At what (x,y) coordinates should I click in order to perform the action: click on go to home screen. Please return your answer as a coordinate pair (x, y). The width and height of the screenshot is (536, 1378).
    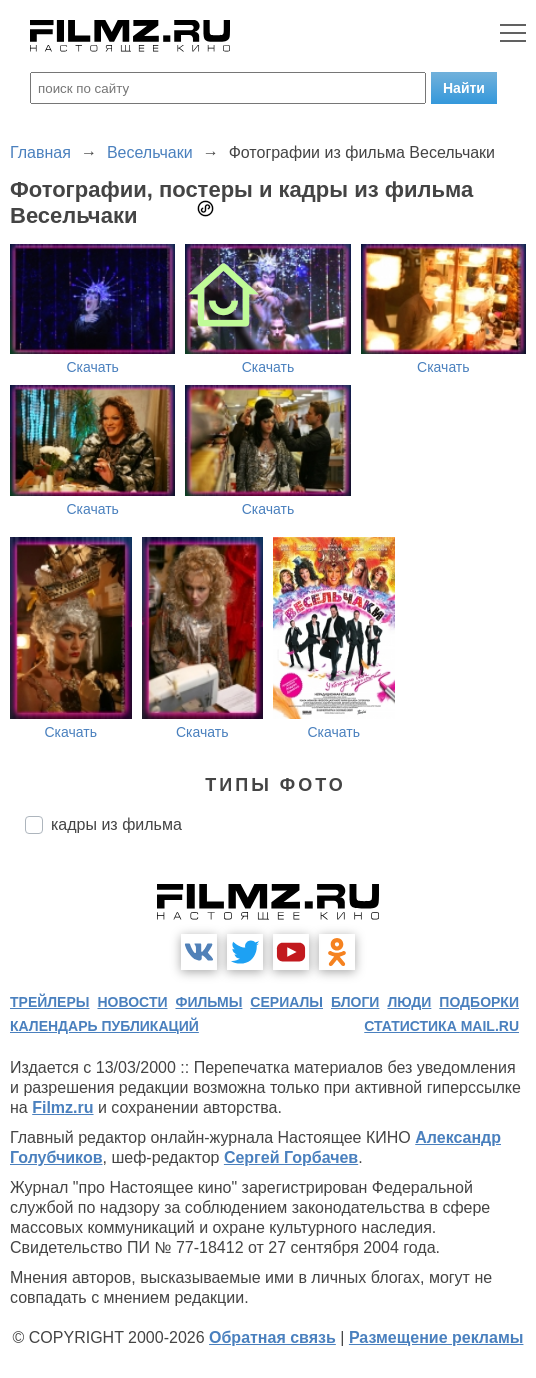
    Looking at the image, I should click on (223, 297).